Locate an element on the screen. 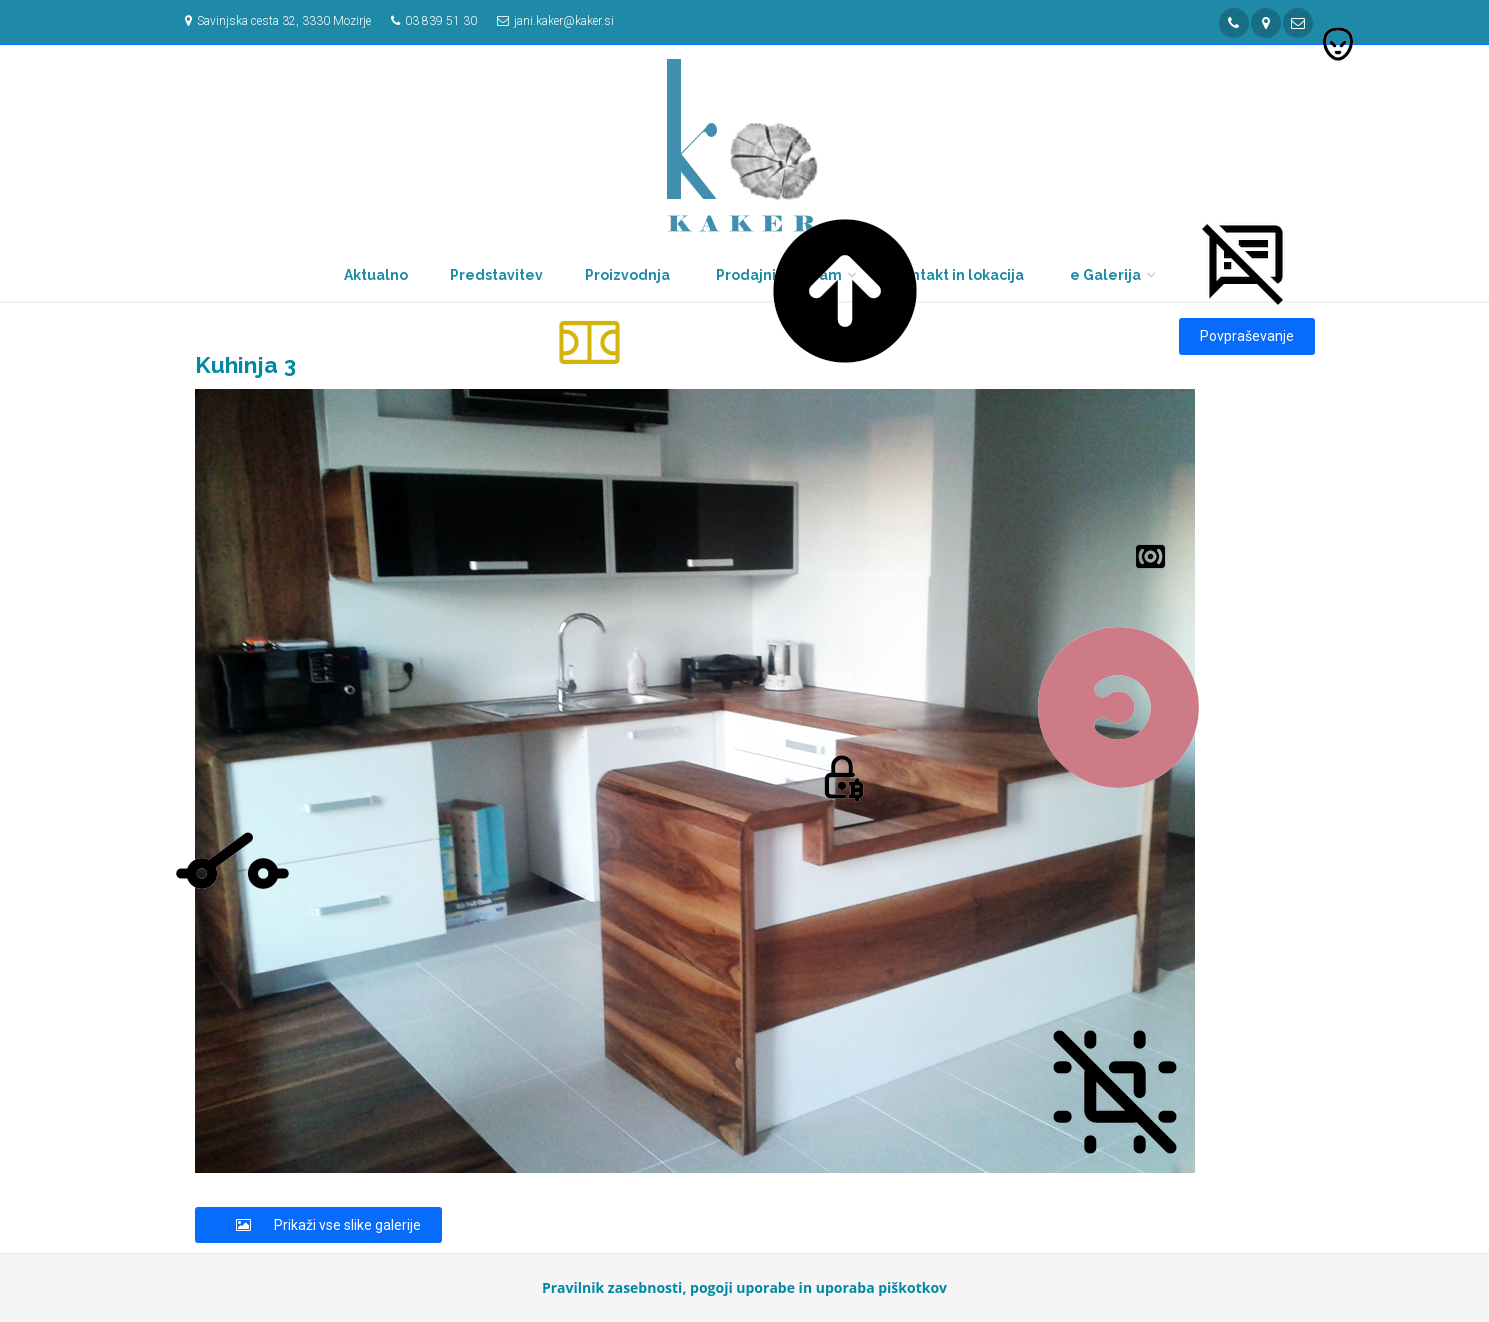 Image resolution: width=1489 pixels, height=1322 pixels. artboard or canvas is disabled is located at coordinates (1115, 1092).